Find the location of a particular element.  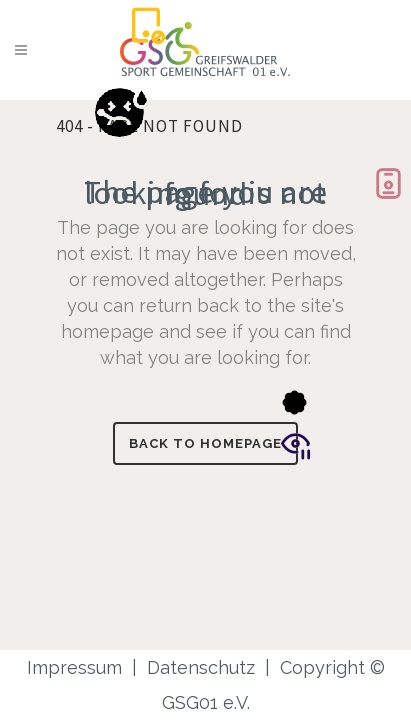

view your ID or profile badge is located at coordinates (388, 183).